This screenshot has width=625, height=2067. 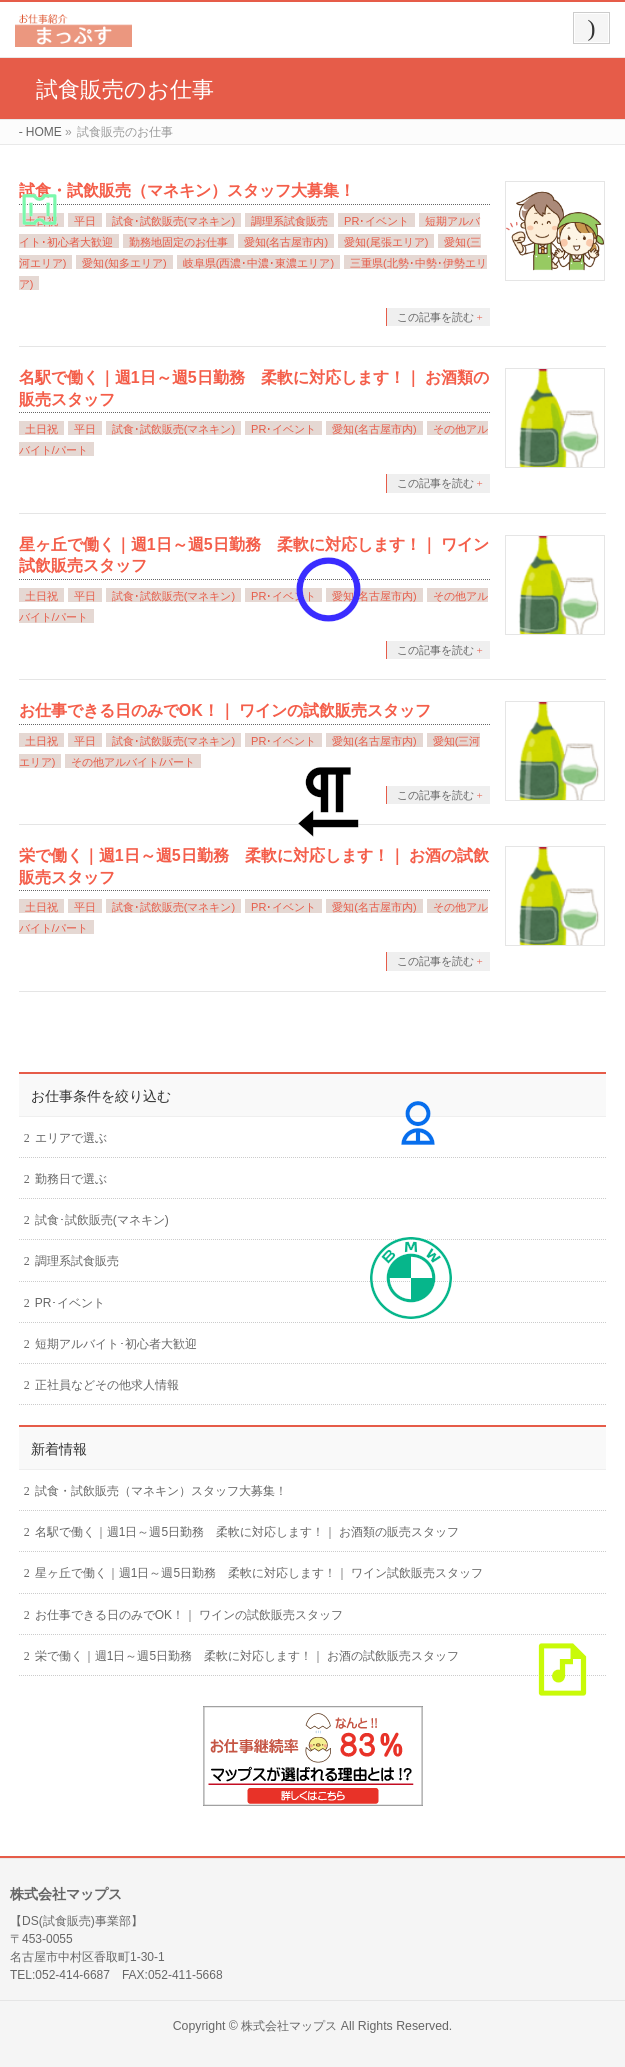 What do you see at coordinates (39, 209) in the screenshot?
I see `view available coupons or vouchers` at bounding box center [39, 209].